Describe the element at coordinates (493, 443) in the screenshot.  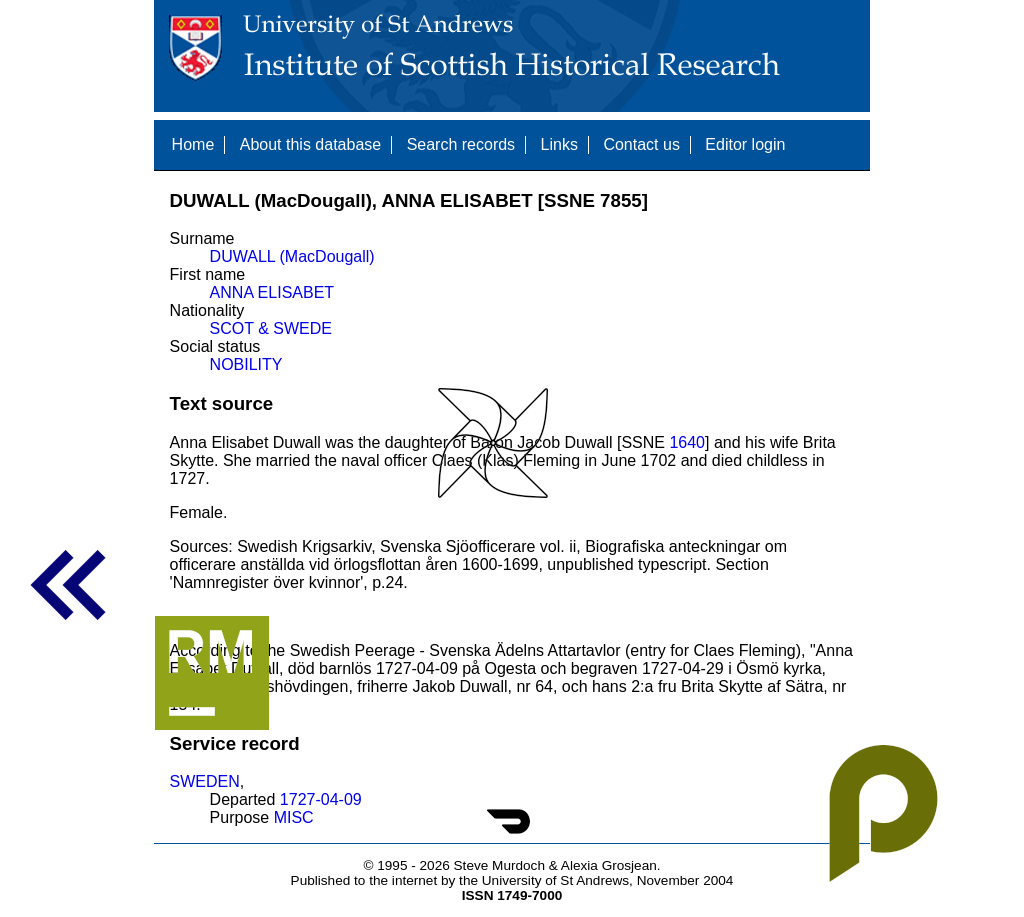
I see `apache airflow logo` at that location.